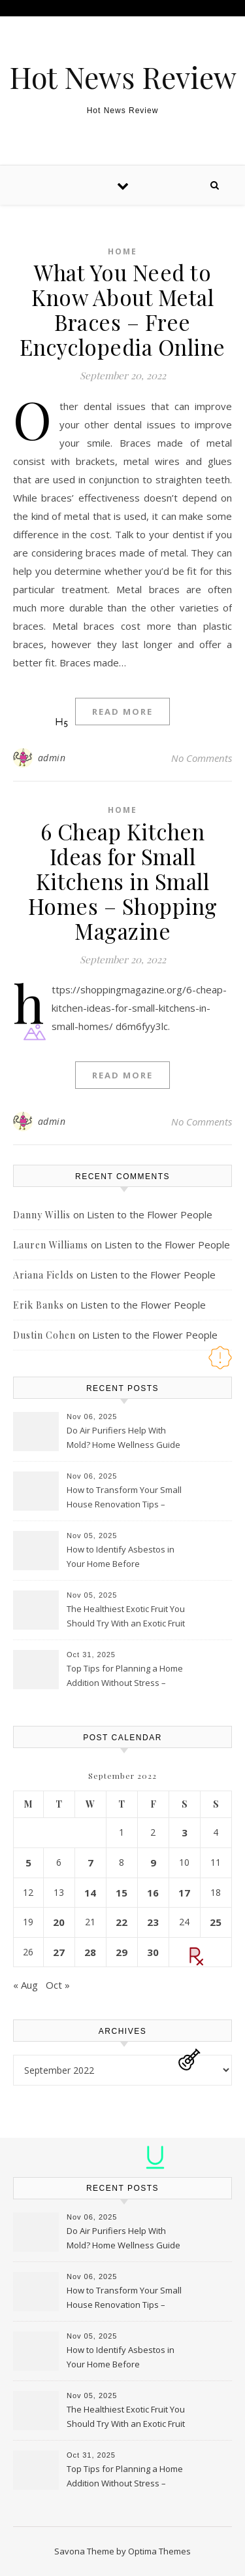 This screenshot has height=2576, width=245. Describe the element at coordinates (61, 722) in the screenshot. I see `format text as heading level 5` at that location.